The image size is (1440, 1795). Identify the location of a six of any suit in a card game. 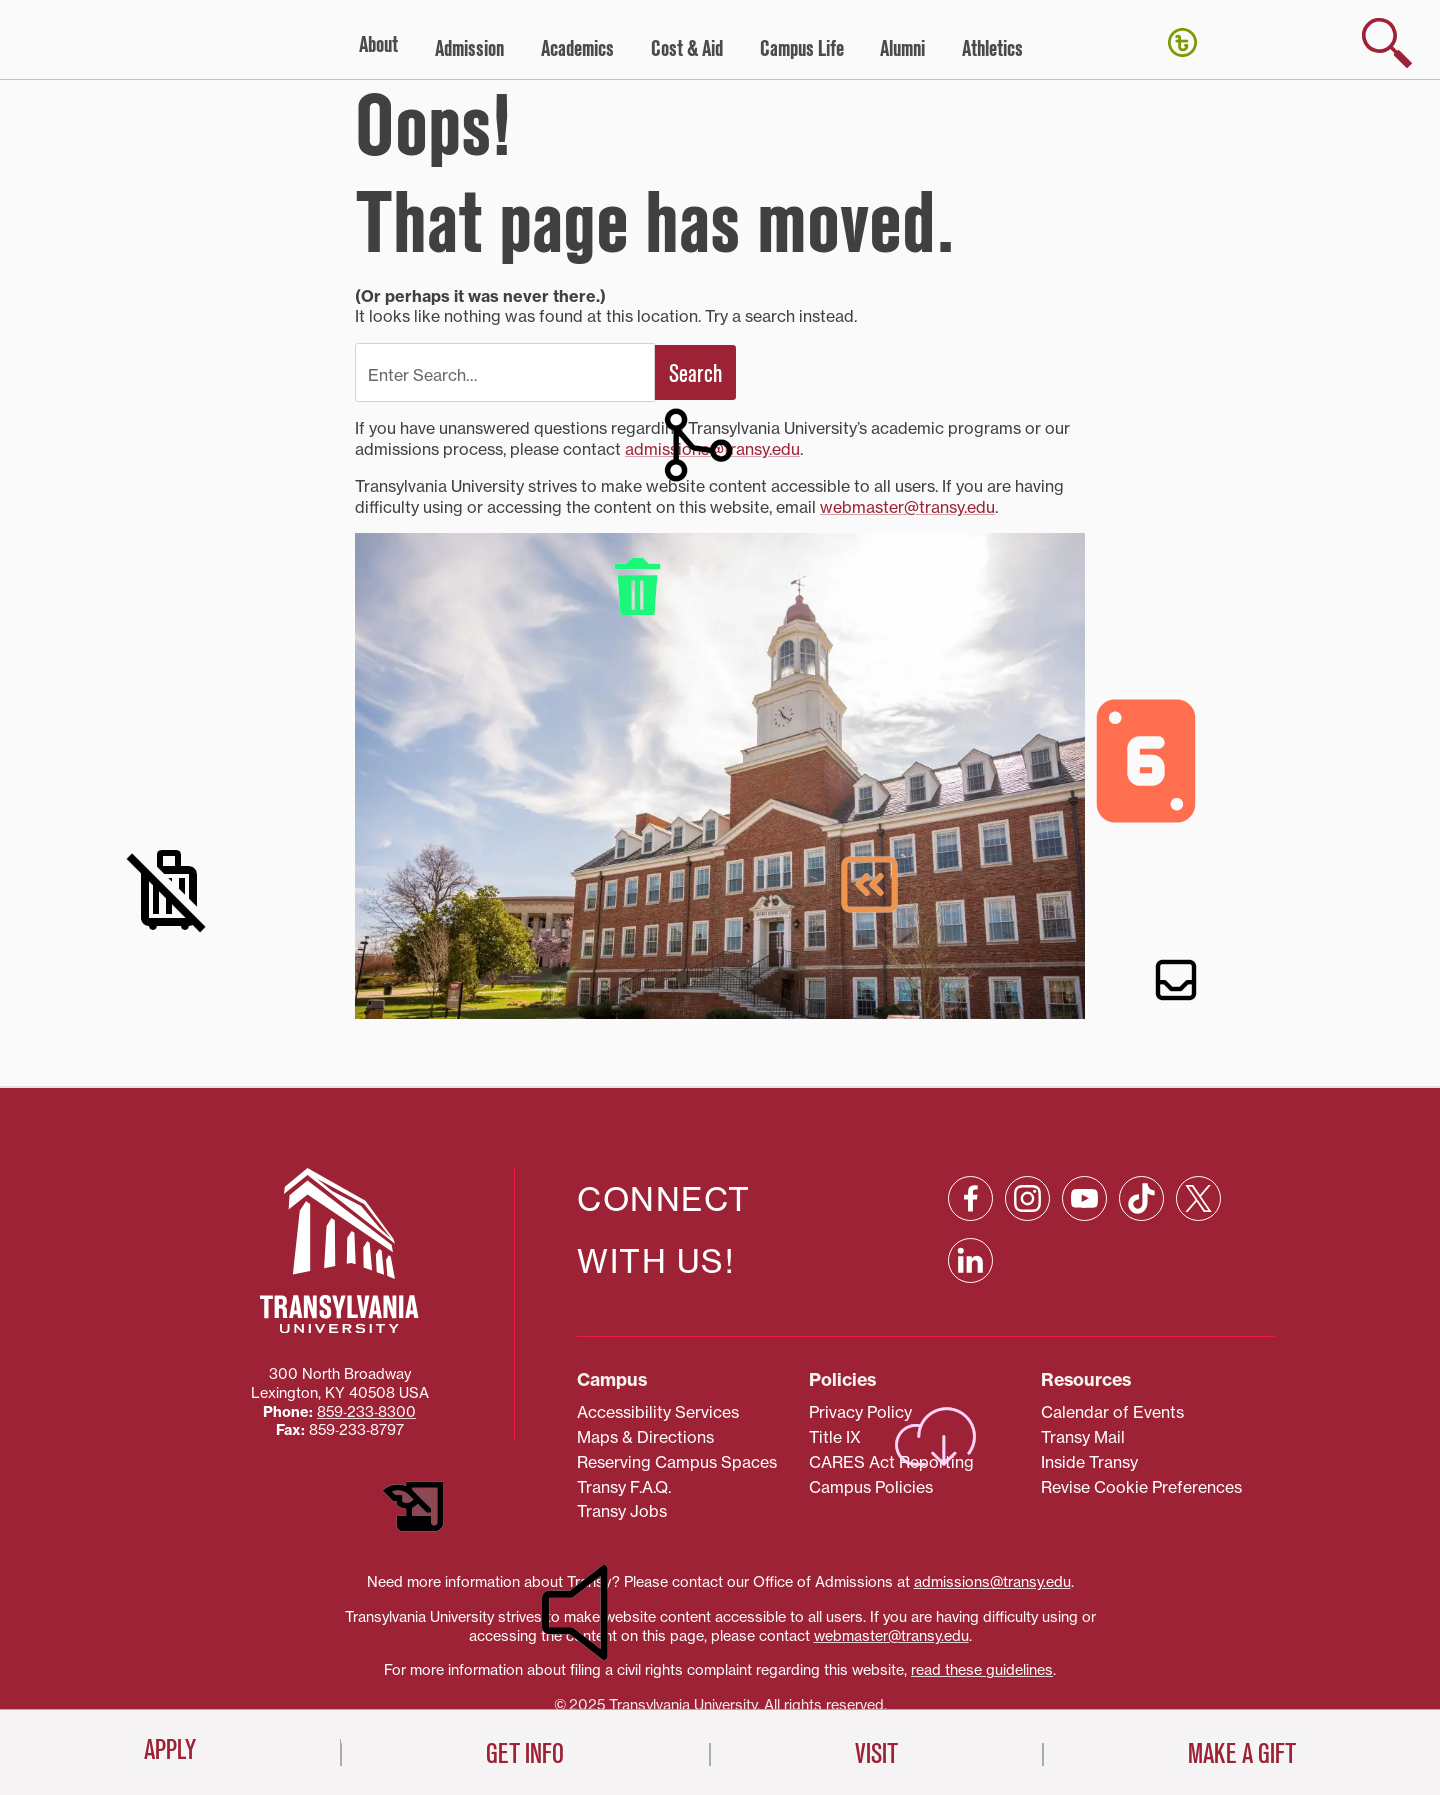
(1146, 761).